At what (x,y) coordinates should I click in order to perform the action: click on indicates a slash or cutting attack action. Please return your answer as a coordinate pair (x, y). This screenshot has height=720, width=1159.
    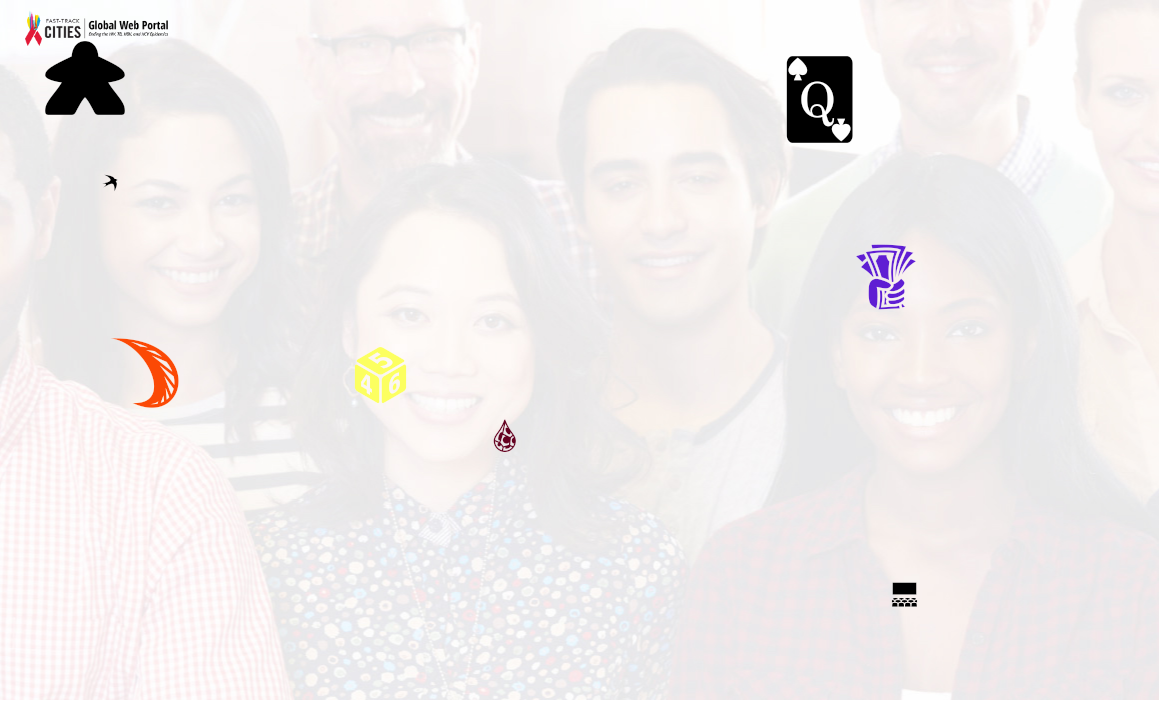
    Looking at the image, I should click on (145, 373).